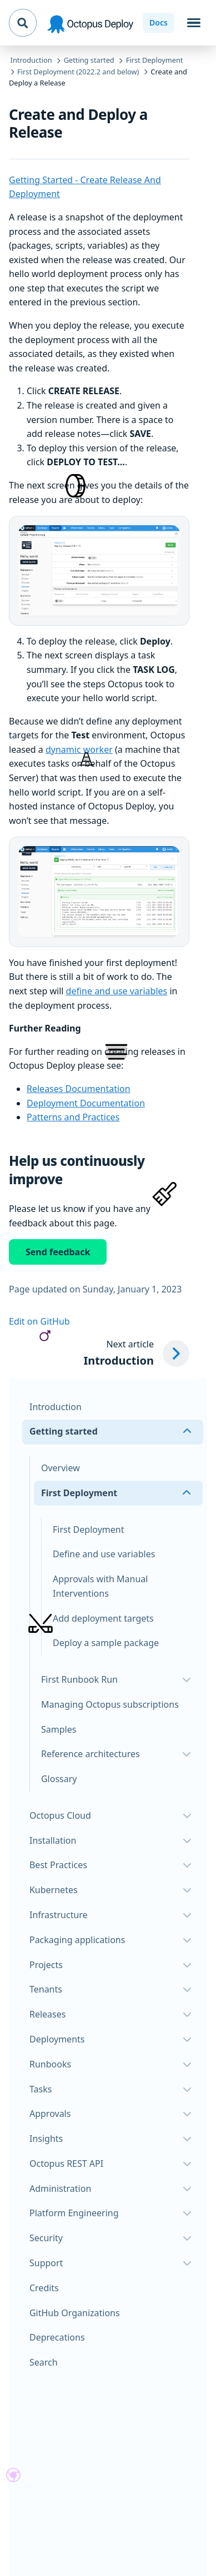  What do you see at coordinates (41, 1623) in the screenshot?
I see `view hockey sports content` at bounding box center [41, 1623].